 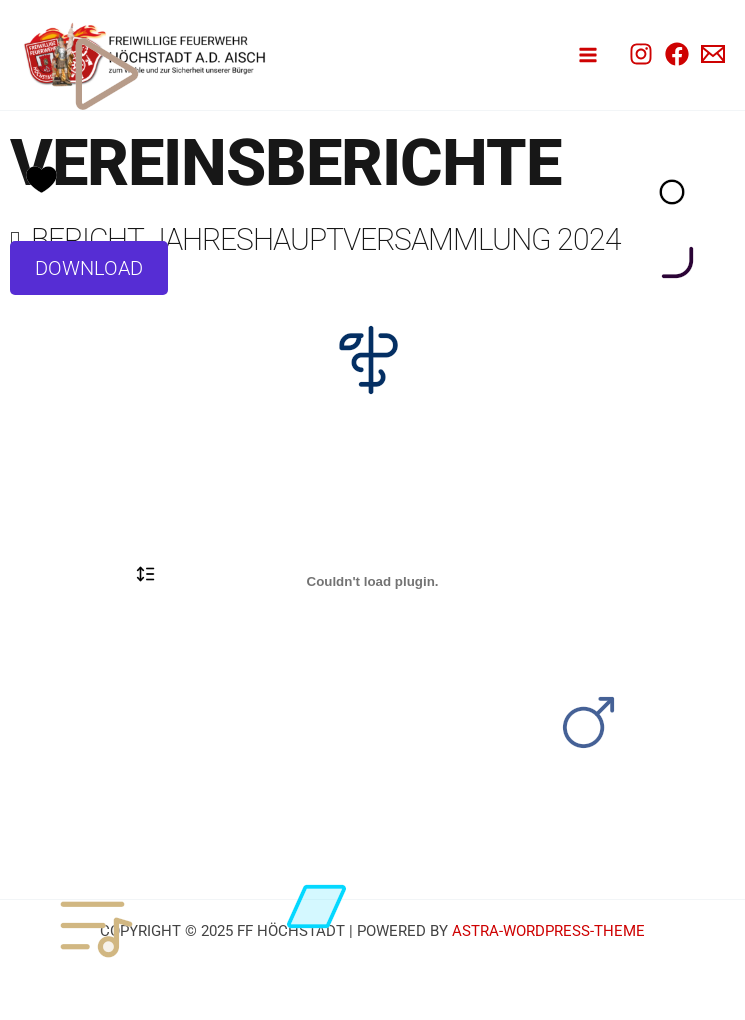 What do you see at coordinates (107, 74) in the screenshot?
I see `start playing media` at bounding box center [107, 74].